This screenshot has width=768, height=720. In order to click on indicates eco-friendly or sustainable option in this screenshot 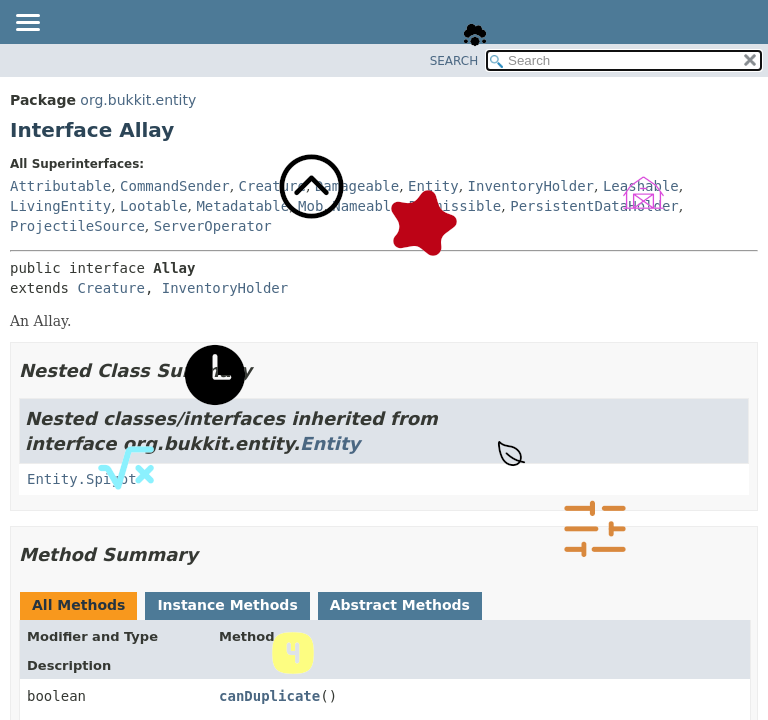, I will do `click(511, 453)`.